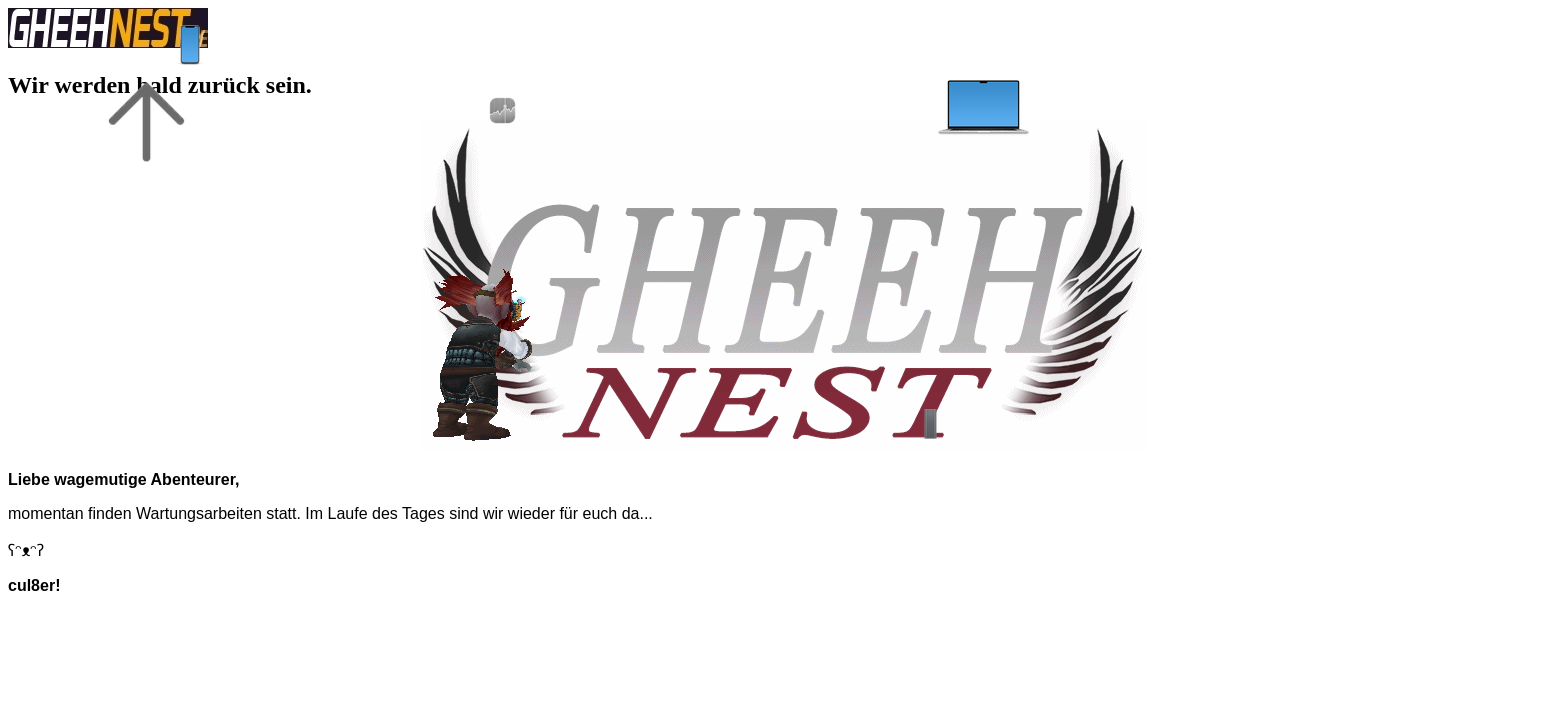  What do you see at coordinates (146, 122) in the screenshot?
I see `upload file or content` at bounding box center [146, 122].